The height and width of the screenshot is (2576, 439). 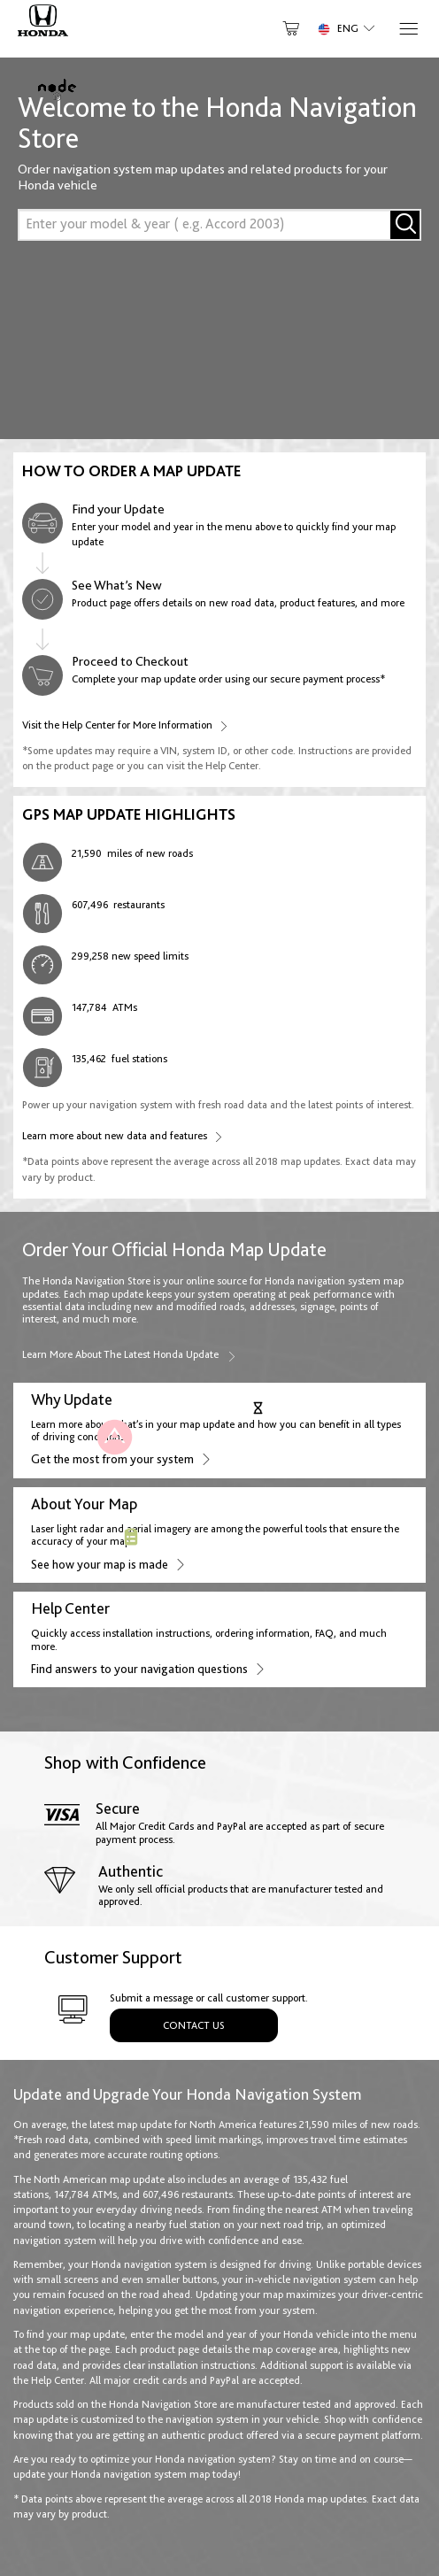 I want to click on indicates loading or processing in progress, so click(x=258, y=1408).